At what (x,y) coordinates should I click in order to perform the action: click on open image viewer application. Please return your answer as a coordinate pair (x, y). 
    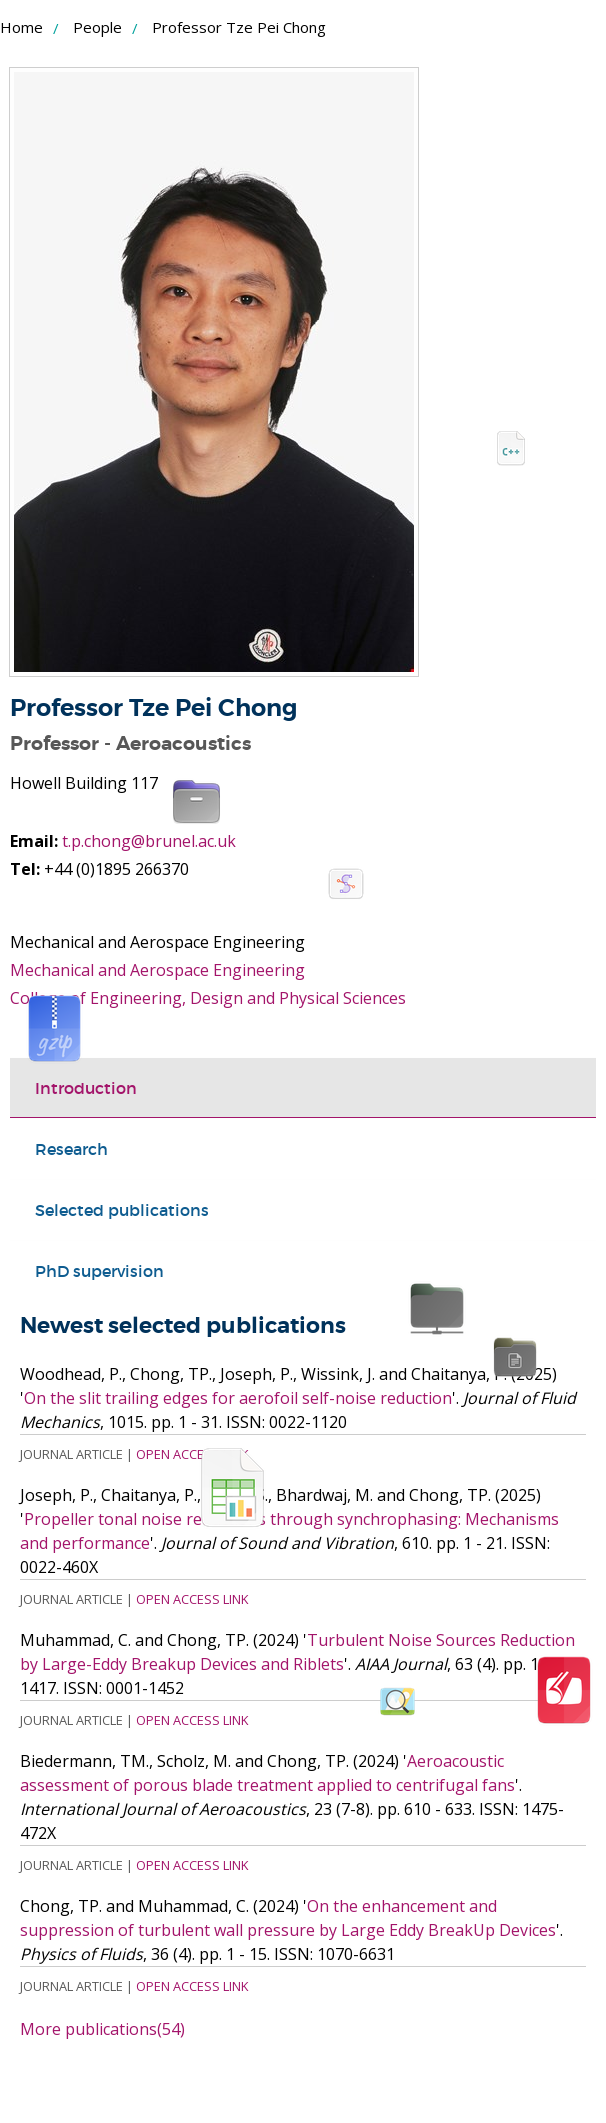
    Looking at the image, I should click on (397, 1701).